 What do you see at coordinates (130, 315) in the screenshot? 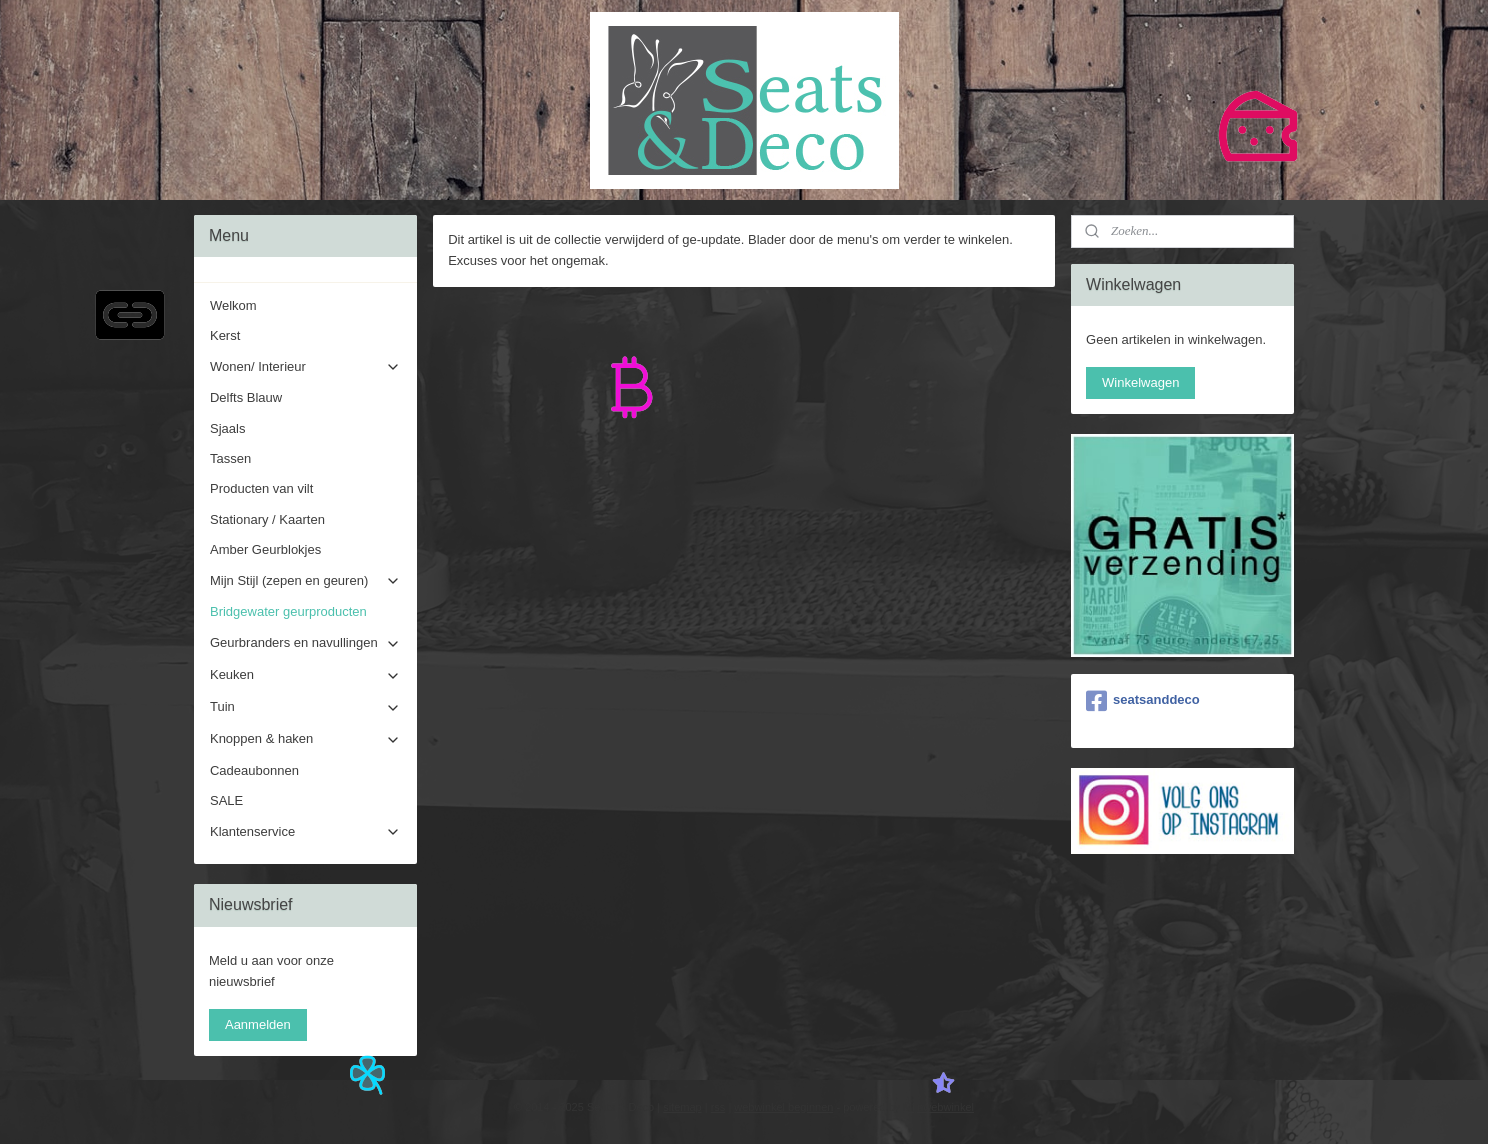
I see `copy or share a link` at bounding box center [130, 315].